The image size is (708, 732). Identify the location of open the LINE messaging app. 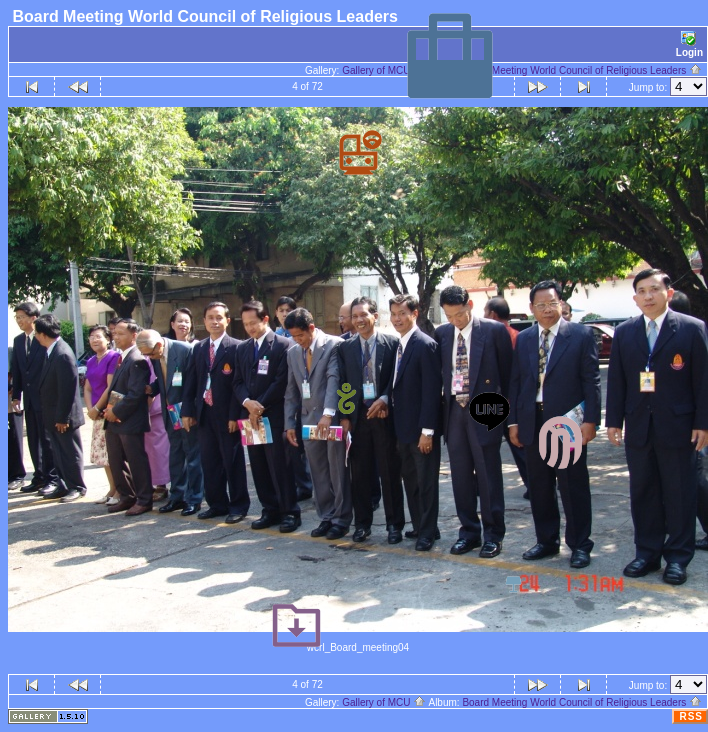
(489, 411).